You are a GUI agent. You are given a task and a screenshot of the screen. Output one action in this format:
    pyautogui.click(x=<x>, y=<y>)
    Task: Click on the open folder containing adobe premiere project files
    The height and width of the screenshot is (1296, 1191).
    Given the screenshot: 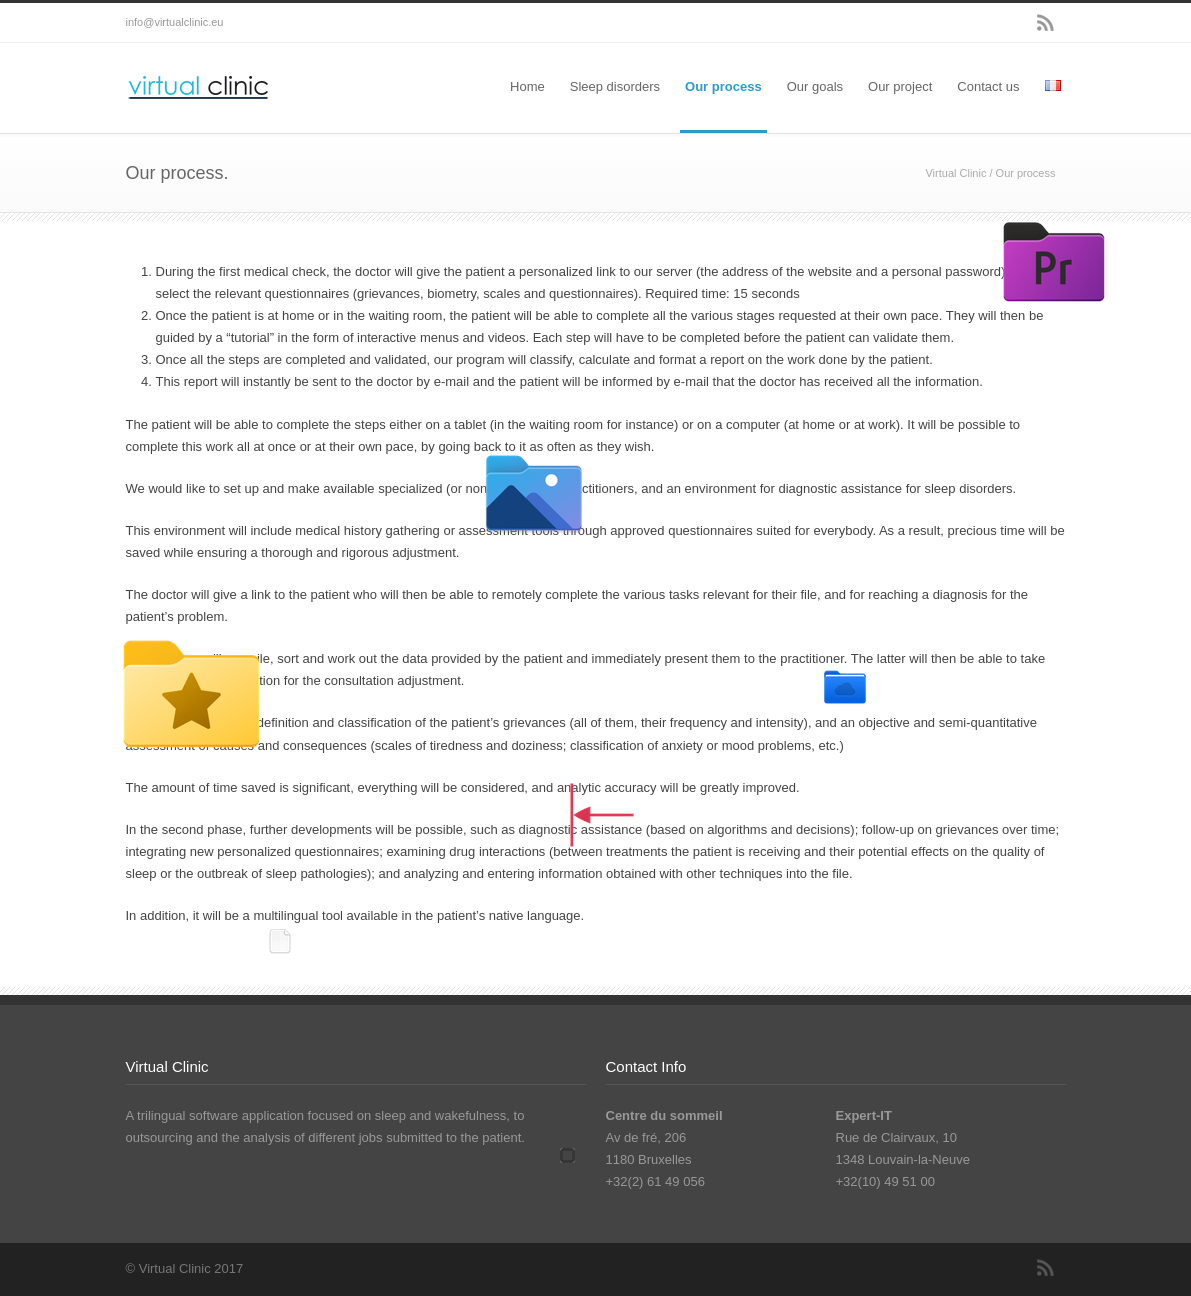 What is the action you would take?
    pyautogui.click(x=1053, y=264)
    